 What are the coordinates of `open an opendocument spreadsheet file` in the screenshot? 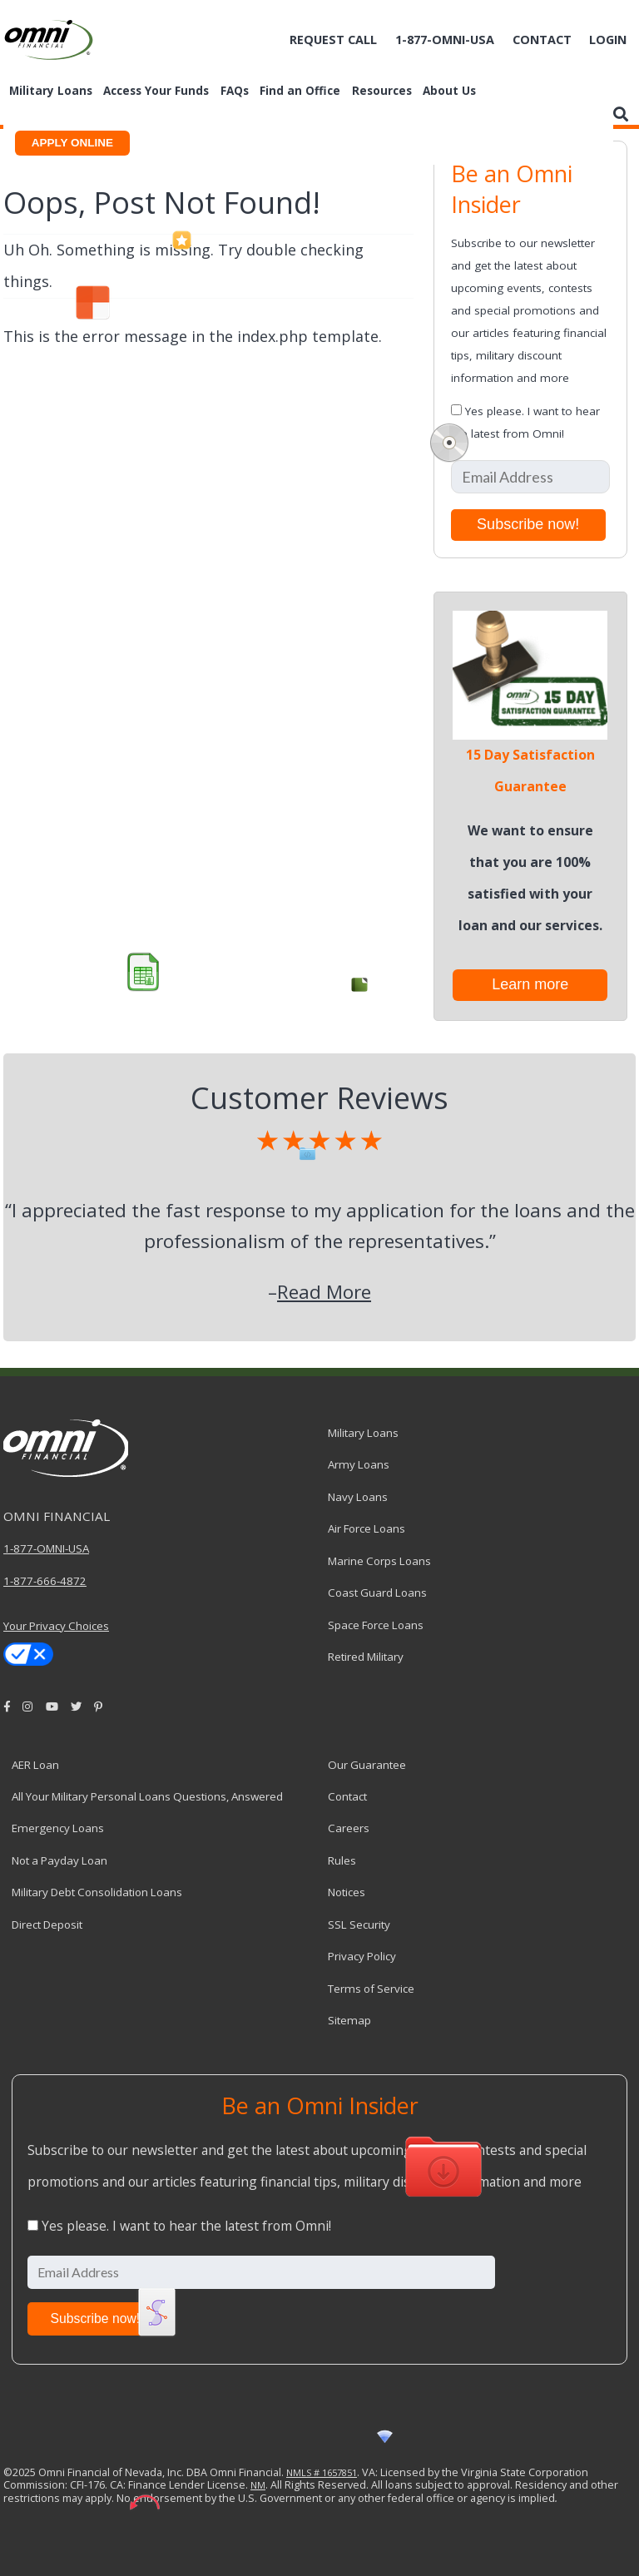 It's located at (143, 972).